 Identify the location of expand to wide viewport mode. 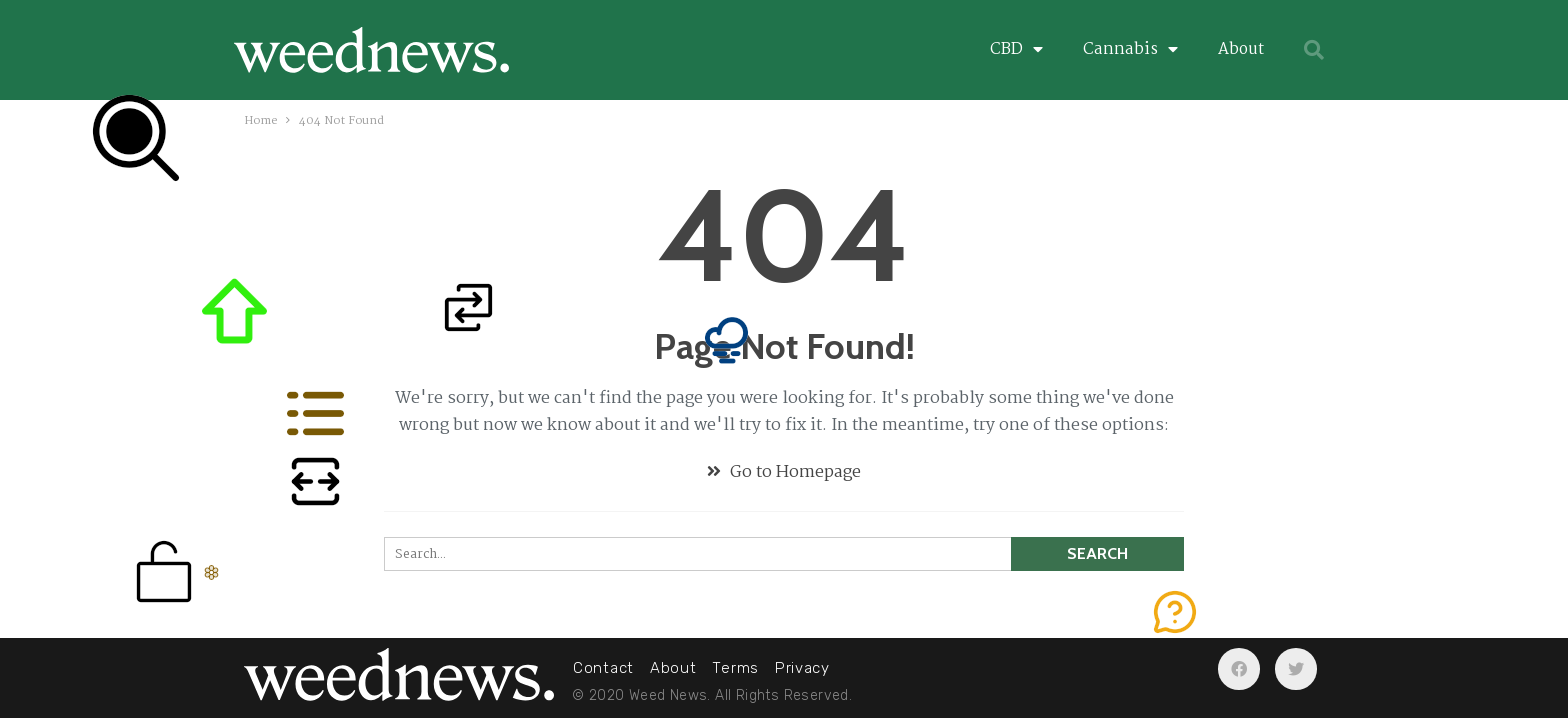
(315, 481).